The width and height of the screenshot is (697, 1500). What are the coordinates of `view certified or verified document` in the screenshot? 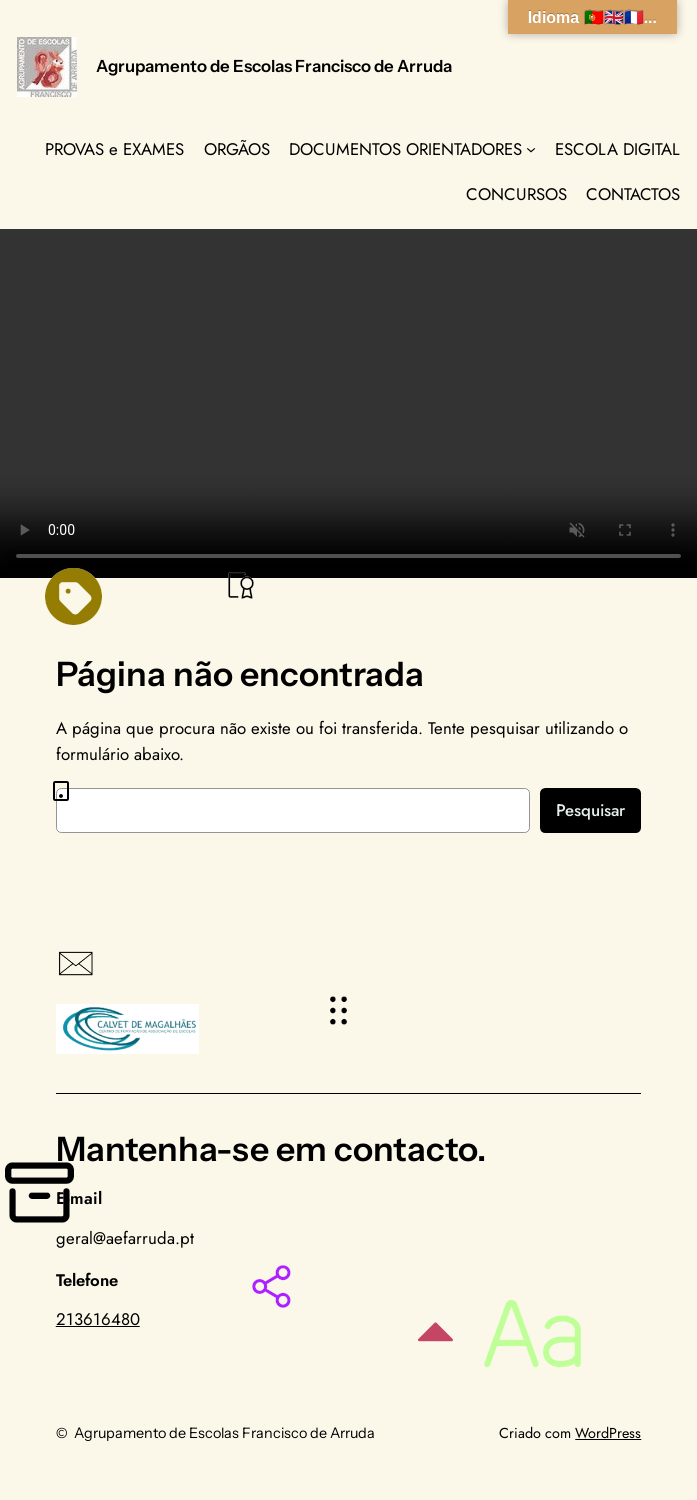 It's located at (240, 585).